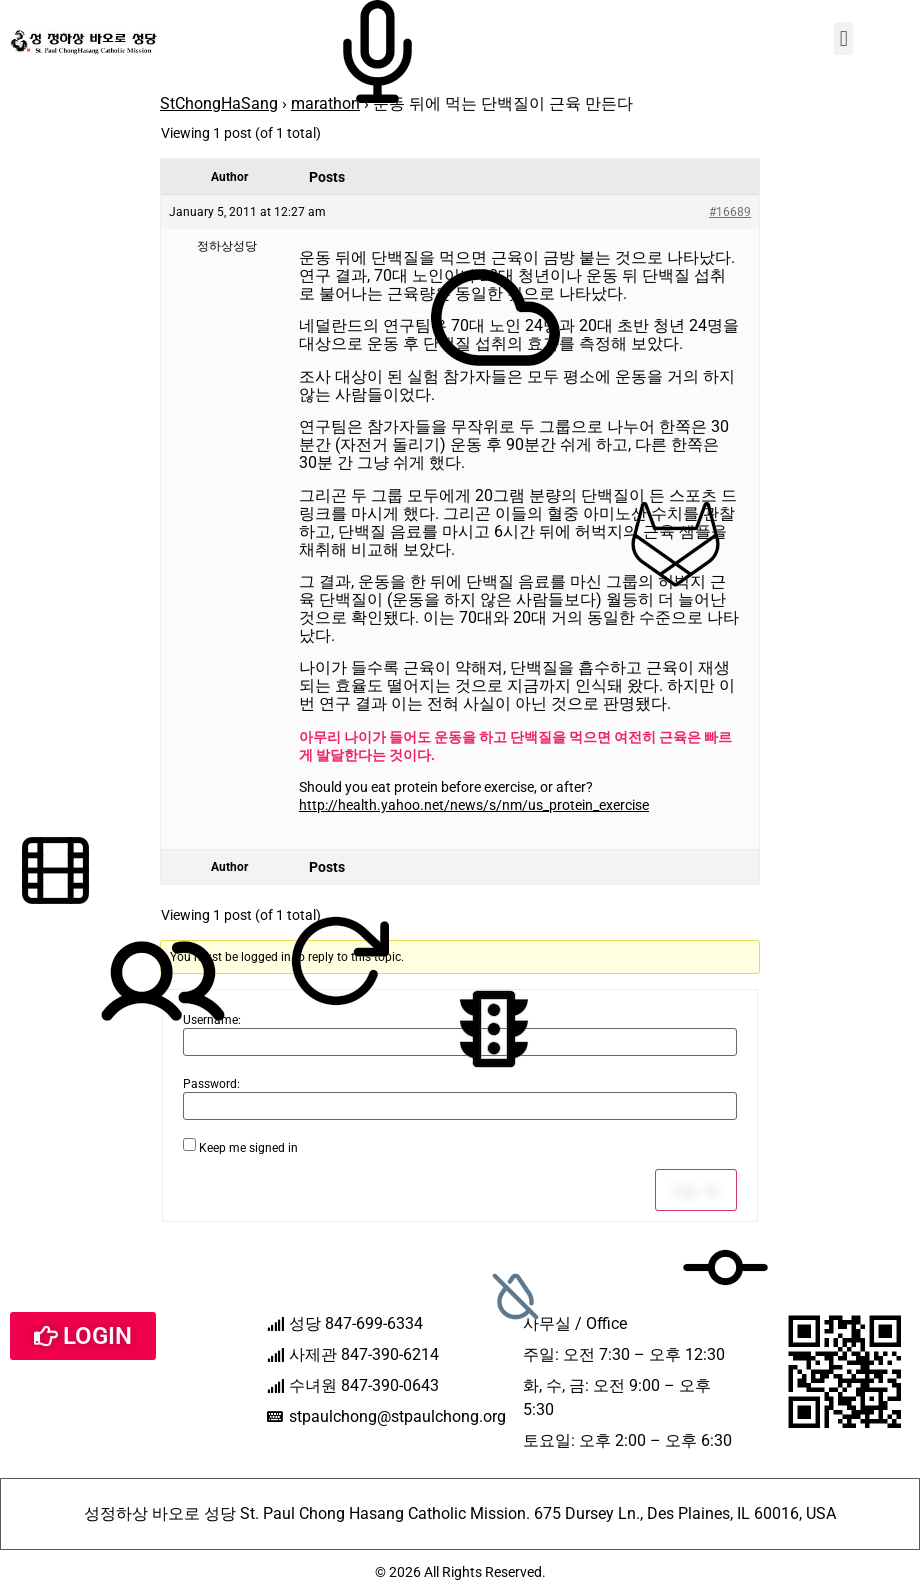  What do you see at coordinates (495, 317) in the screenshot?
I see `access cloud storage` at bounding box center [495, 317].